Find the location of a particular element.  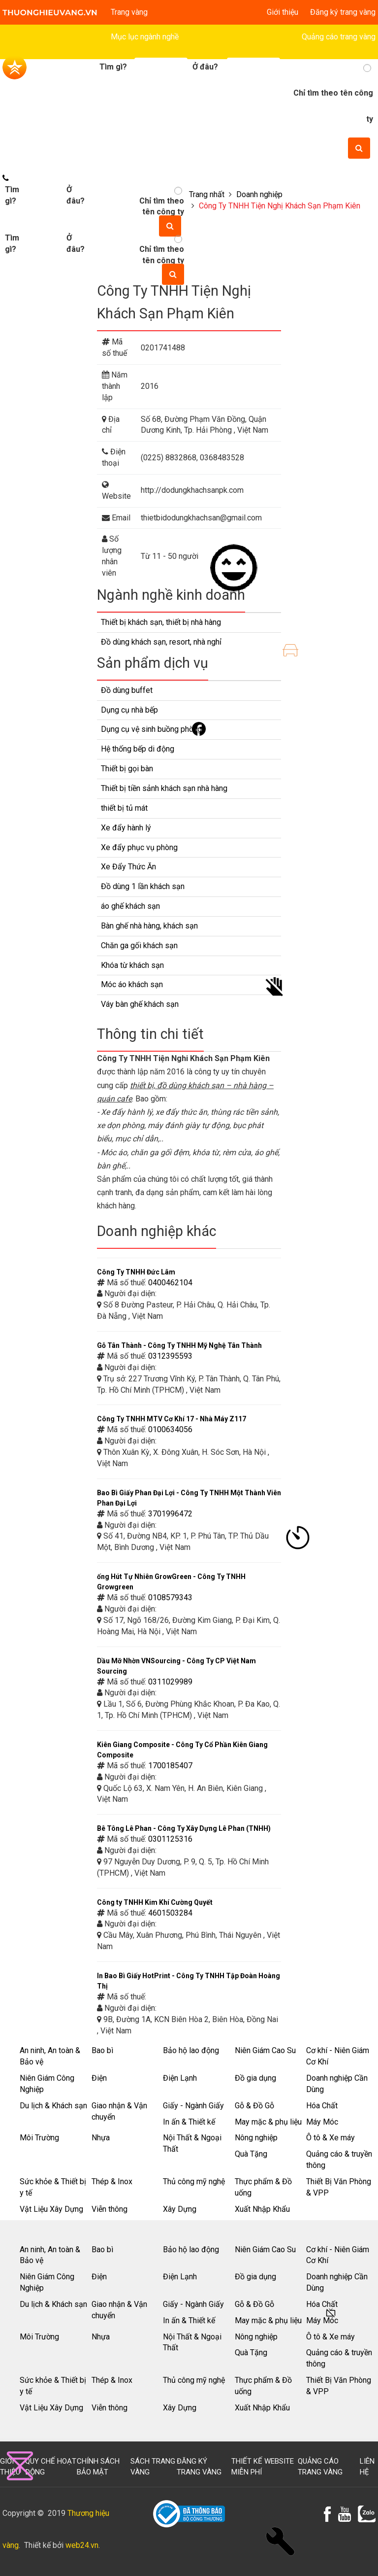

set a countdown timer is located at coordinates (298, 1538).